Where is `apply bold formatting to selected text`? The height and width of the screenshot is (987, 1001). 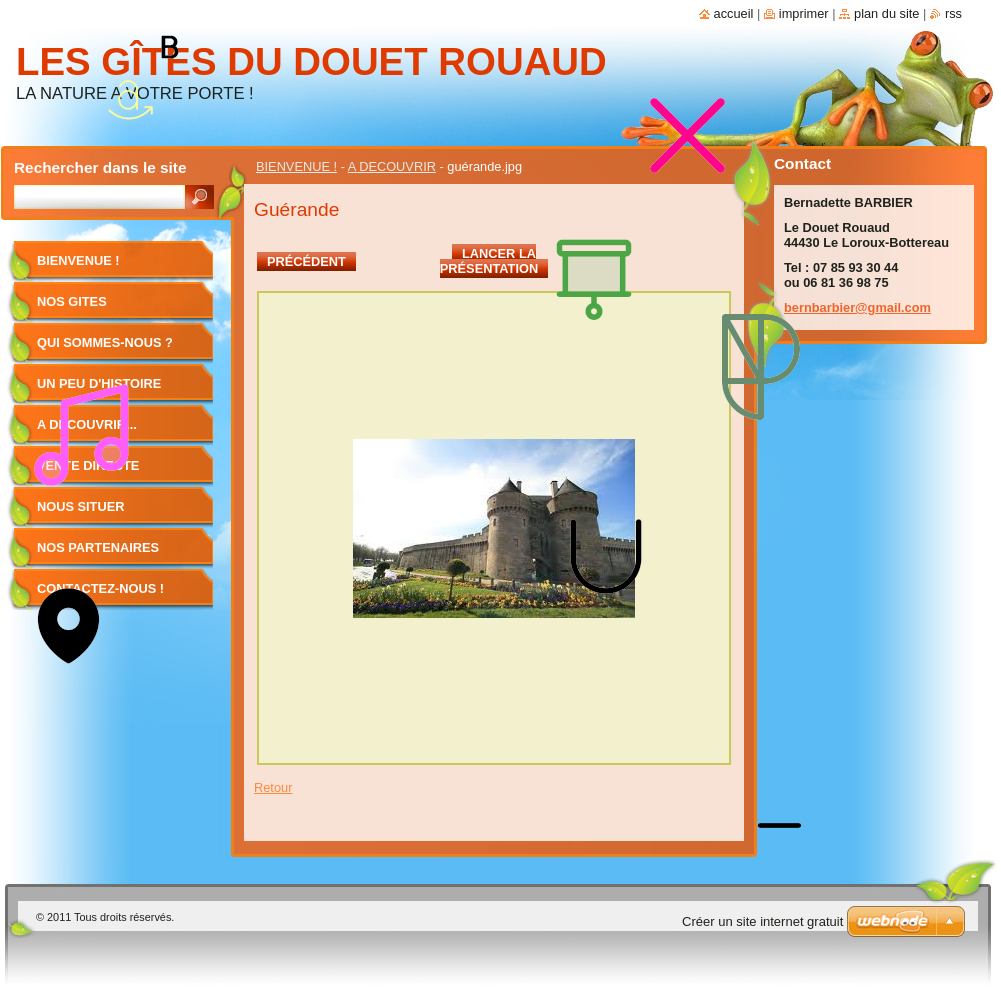
apply bold formatting to selected text is located at coordinates (170, 47).